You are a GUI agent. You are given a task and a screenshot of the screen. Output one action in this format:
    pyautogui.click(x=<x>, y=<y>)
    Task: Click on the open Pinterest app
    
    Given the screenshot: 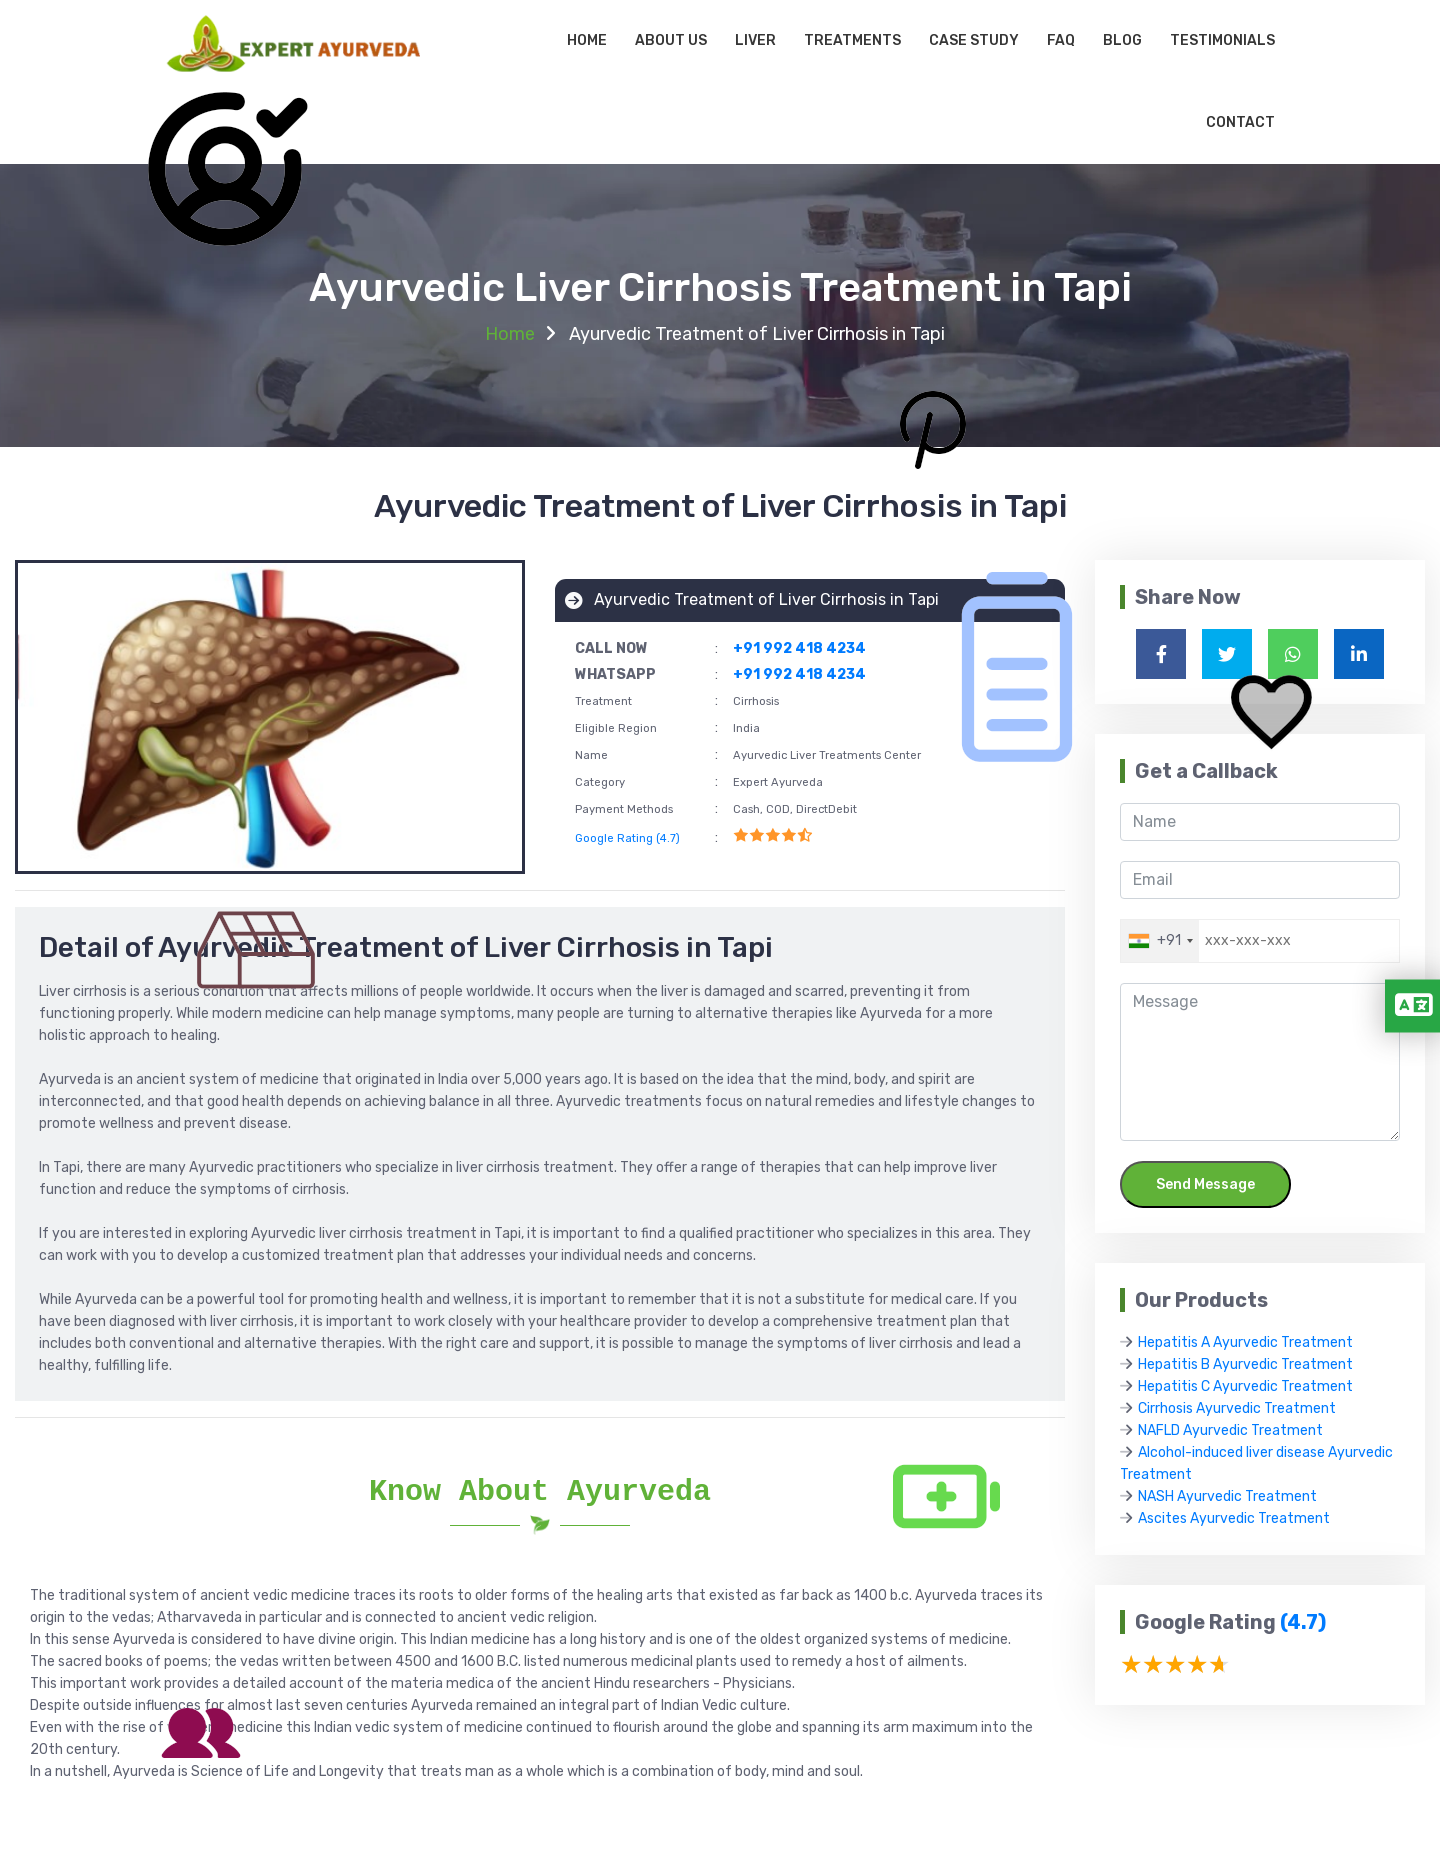 What is the action you would take?
    pyautogui.click(x=930, y=430)
    